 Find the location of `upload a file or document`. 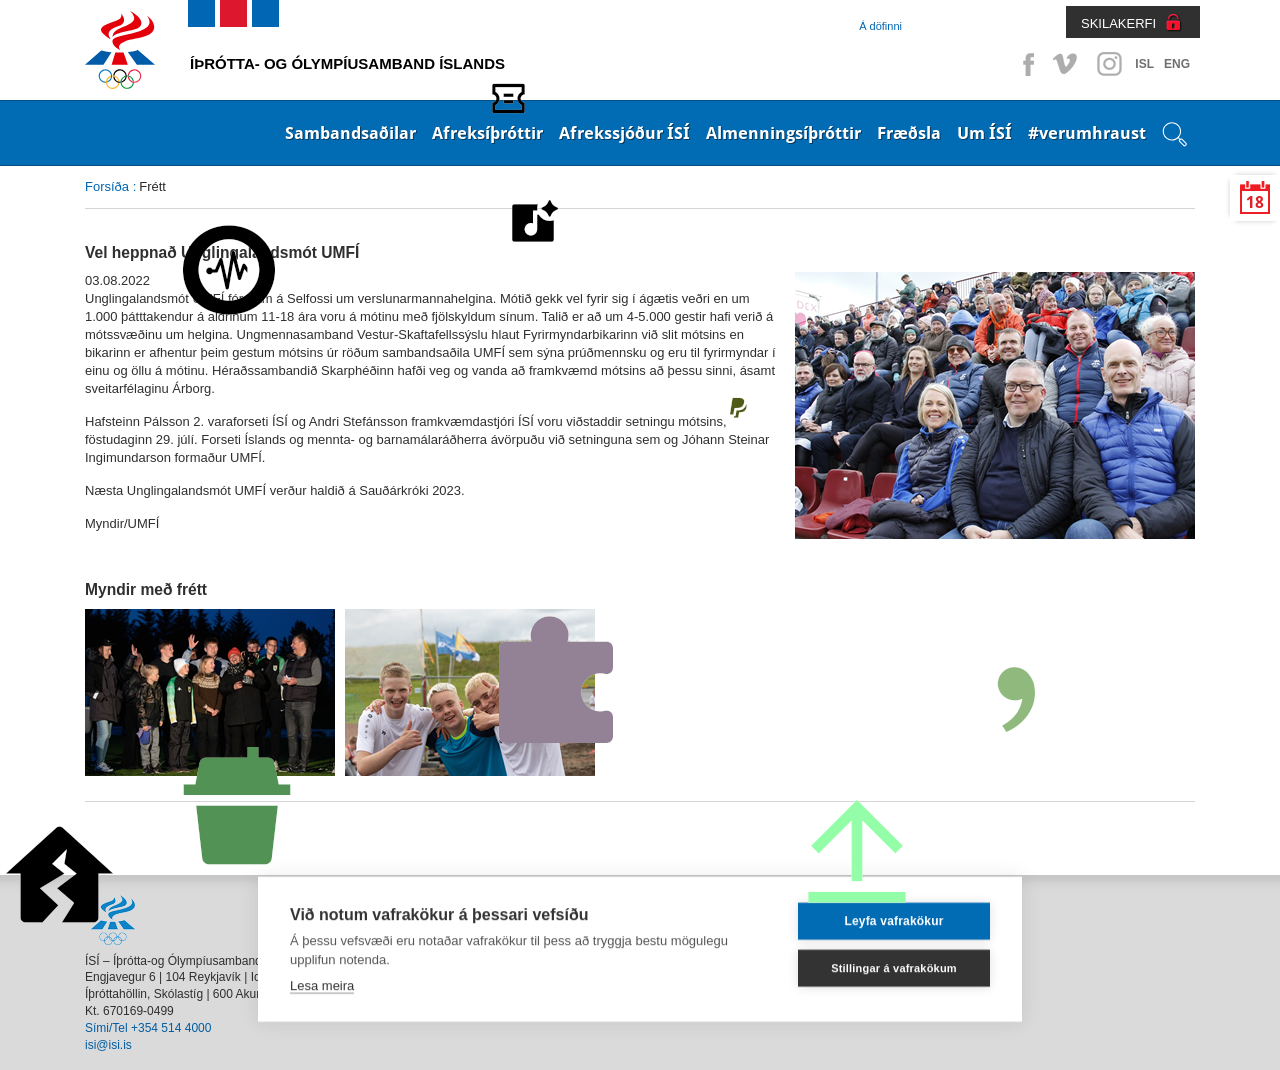

upload a file or document is located at coordinates (857, 854).